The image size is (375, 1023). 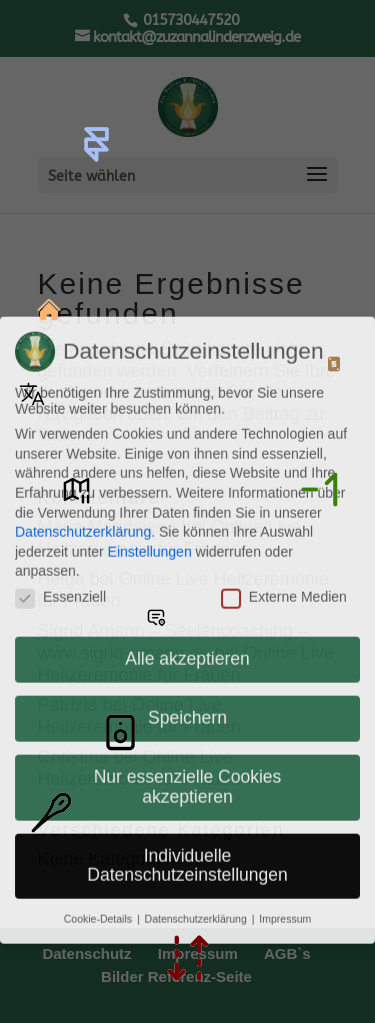 I want to click on adjust speaker or audio output settings, so click(x=120, y=732).